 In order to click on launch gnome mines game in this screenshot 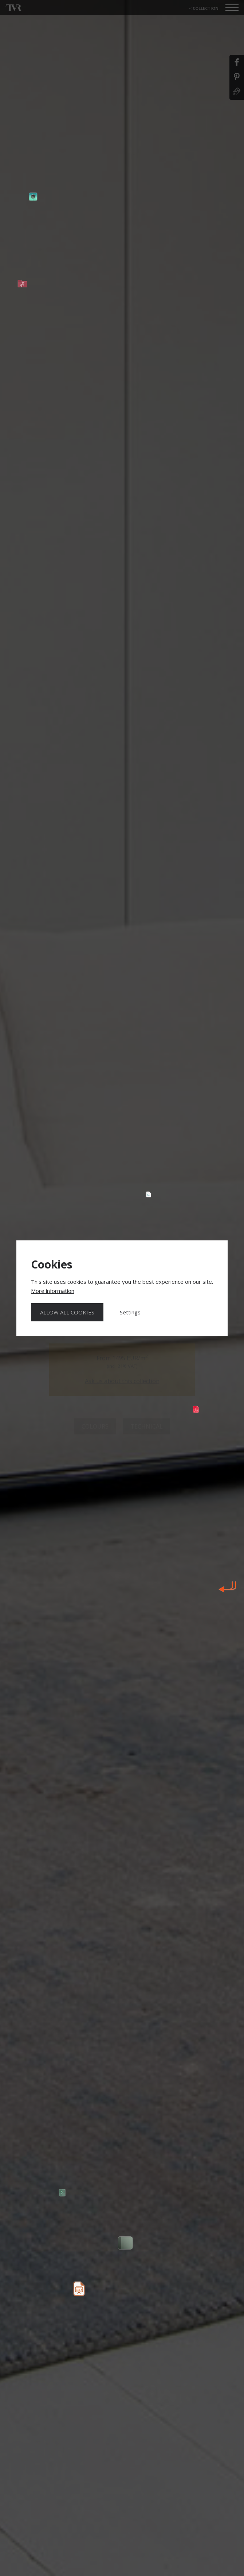, I will do `click(33, 197)`.